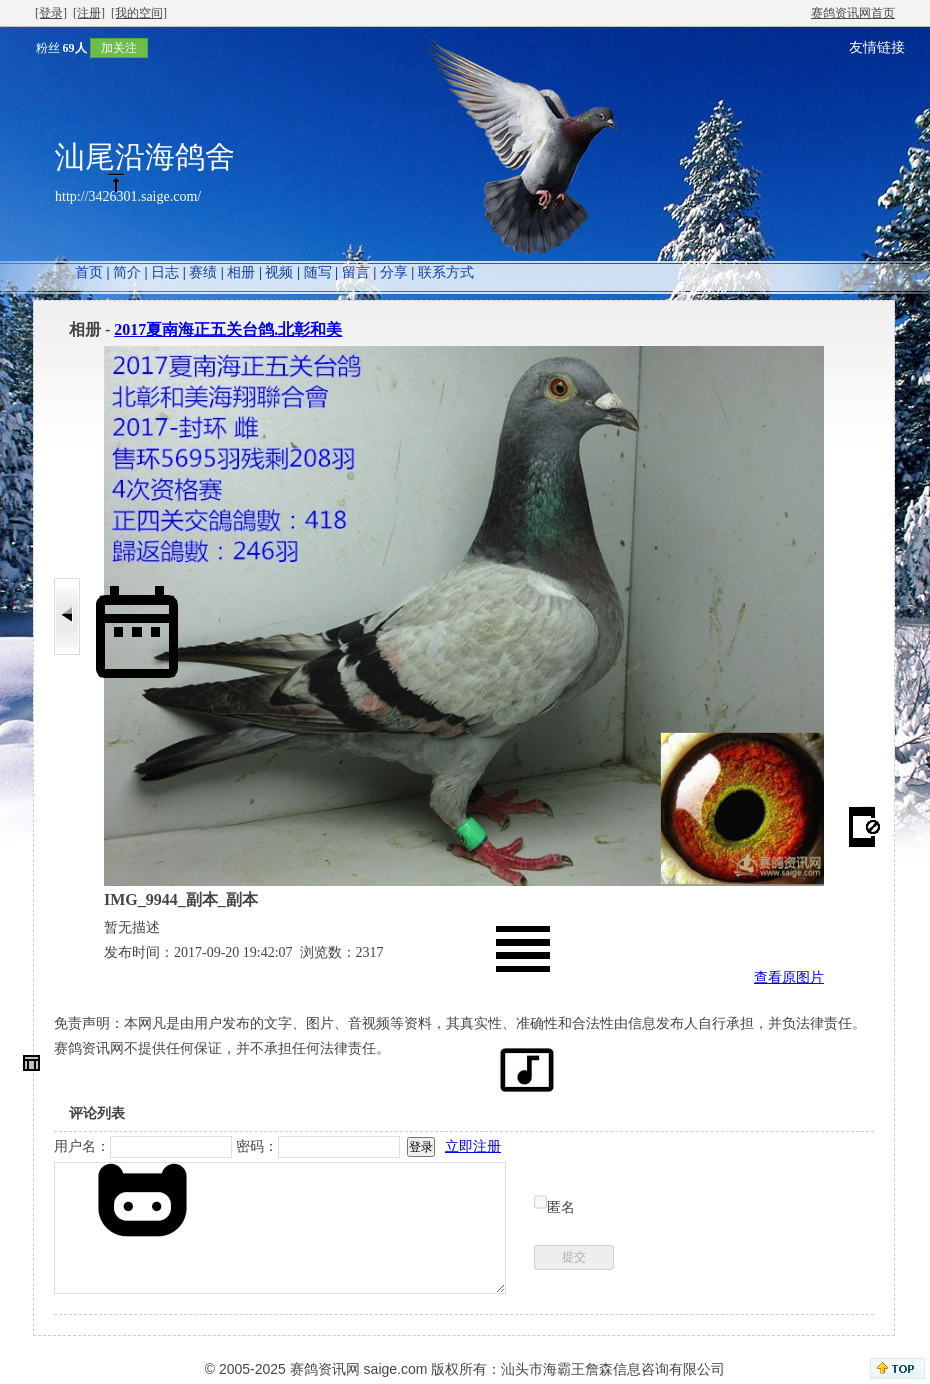 The width and height of the screenshot is (930, 1384). I want to click on select a date range, so click(137, 632).